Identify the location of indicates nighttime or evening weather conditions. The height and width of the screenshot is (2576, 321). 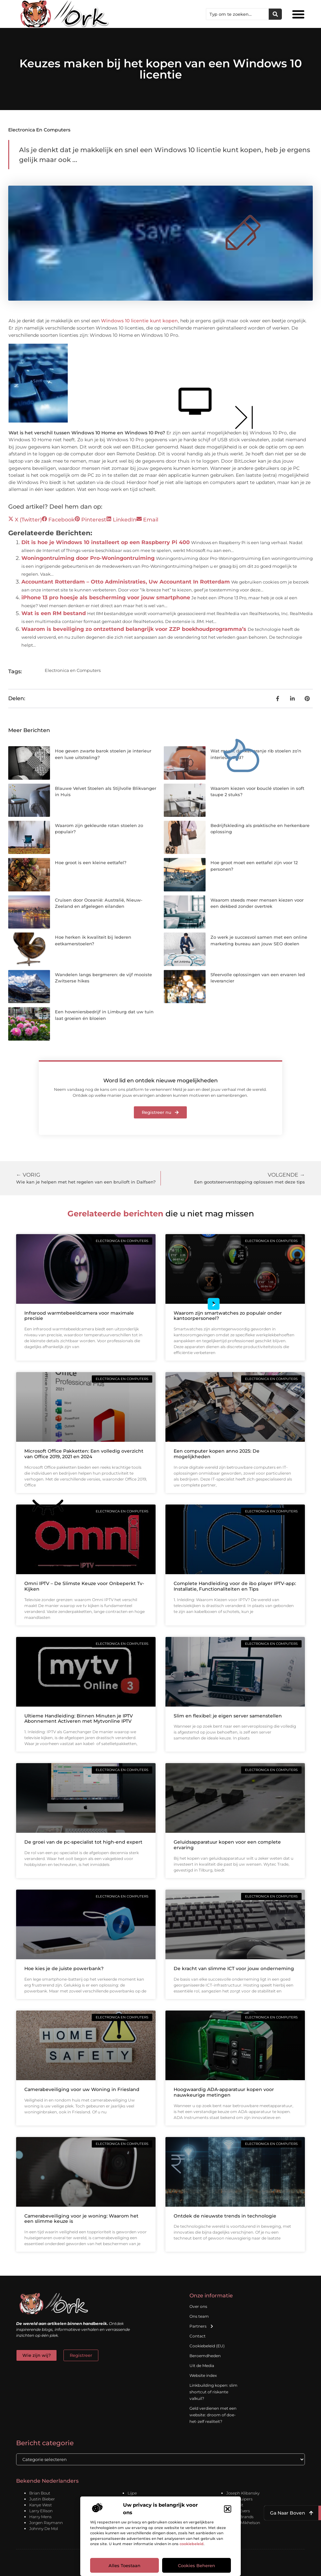
(240, 757).